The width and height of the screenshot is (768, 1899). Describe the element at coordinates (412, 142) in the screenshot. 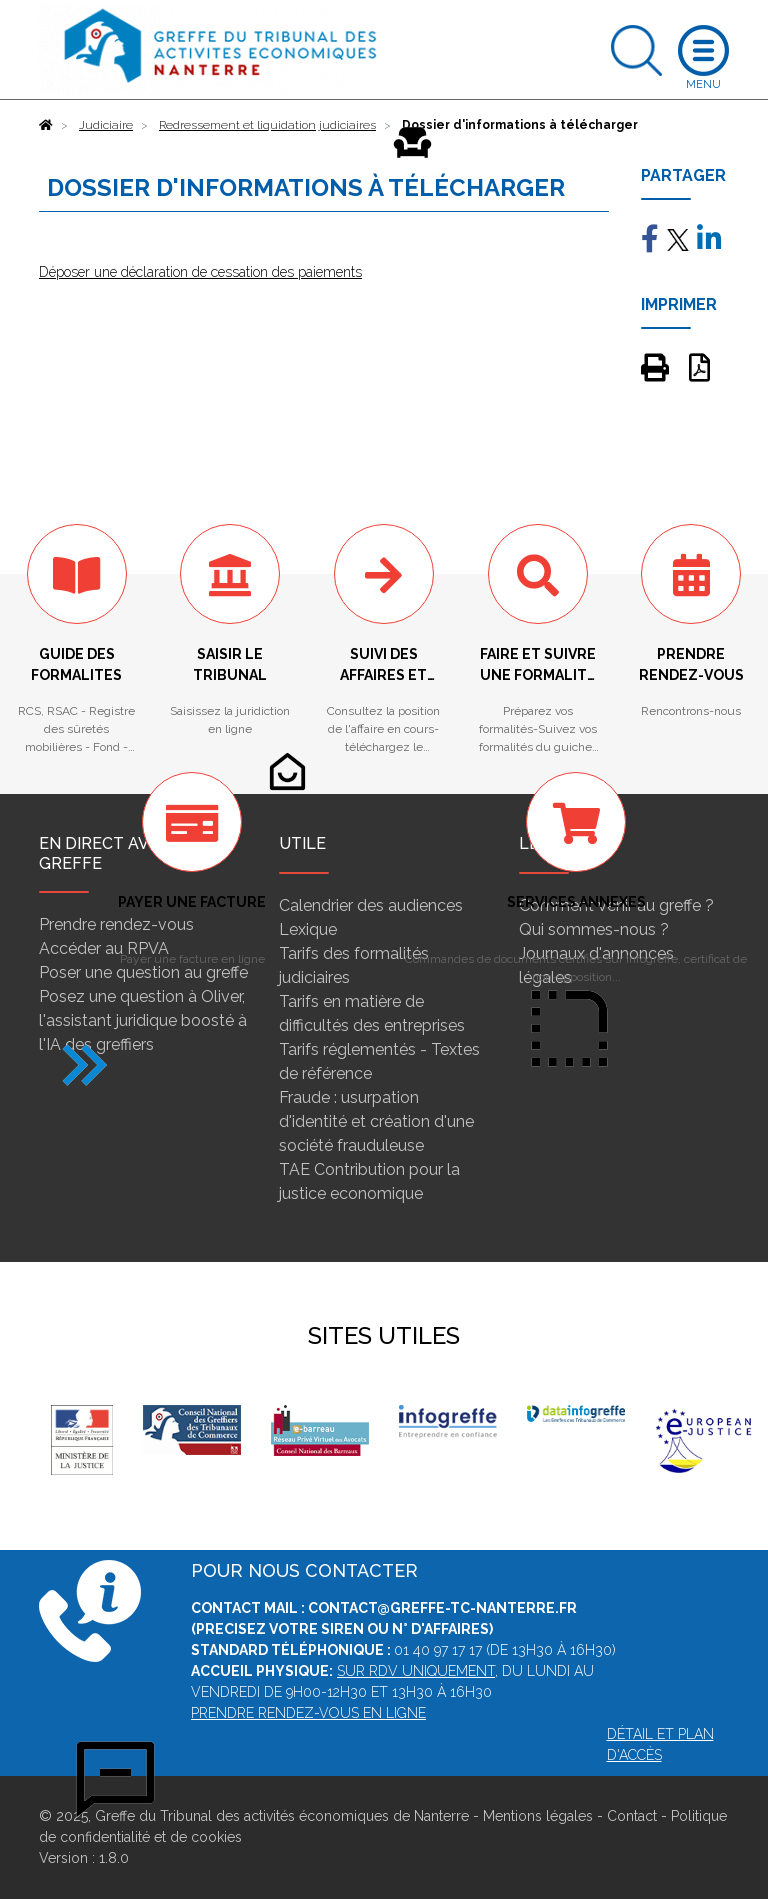

I see `browse furniture or home decor items` at that location.